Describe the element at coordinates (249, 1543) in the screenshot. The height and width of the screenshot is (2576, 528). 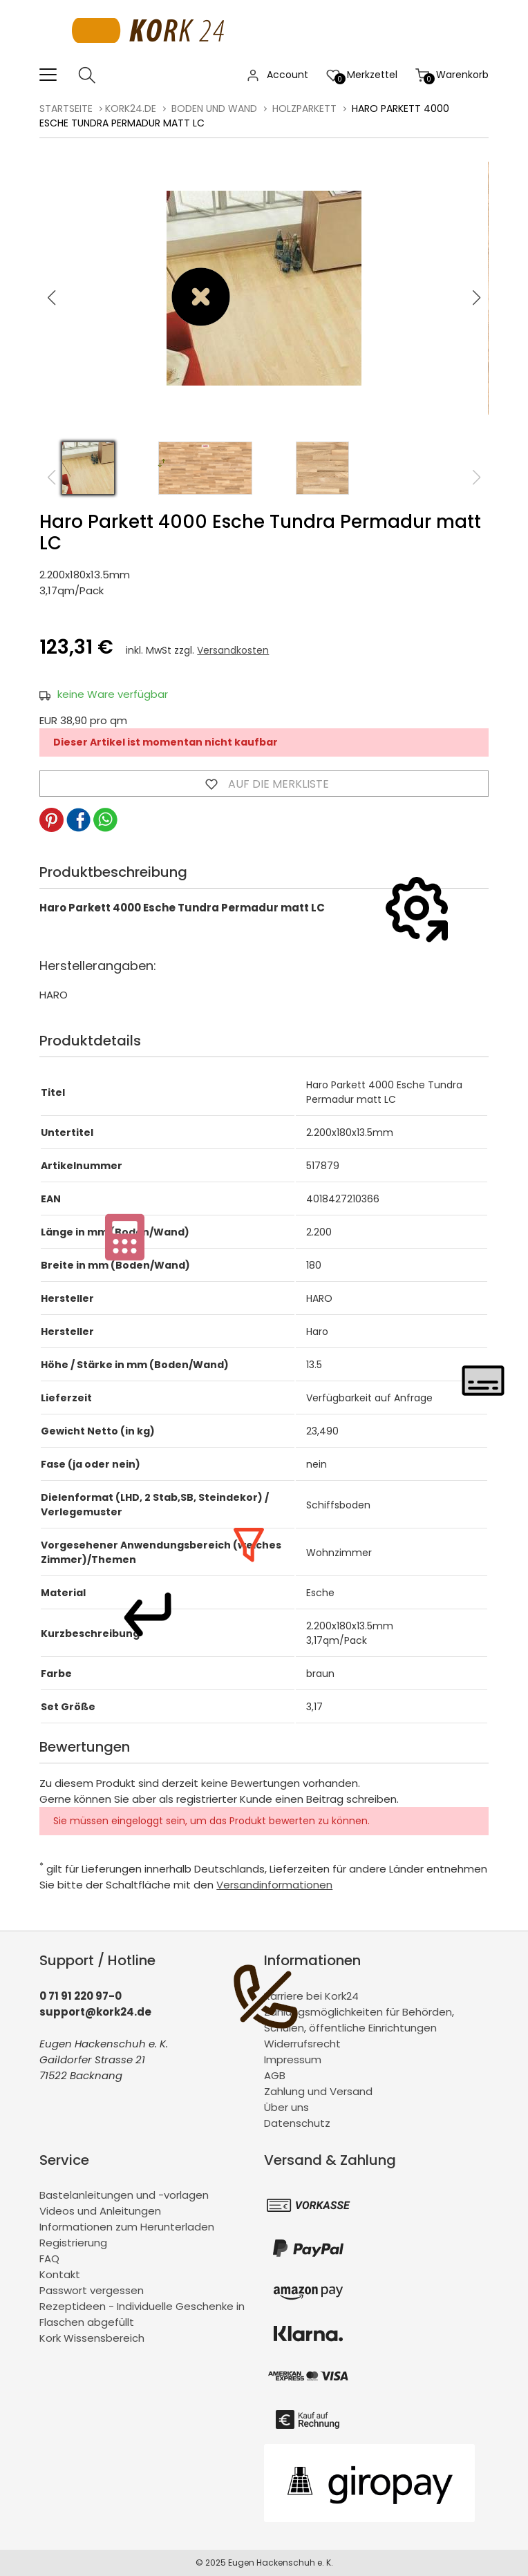
I see `filter or sort content` at that location.